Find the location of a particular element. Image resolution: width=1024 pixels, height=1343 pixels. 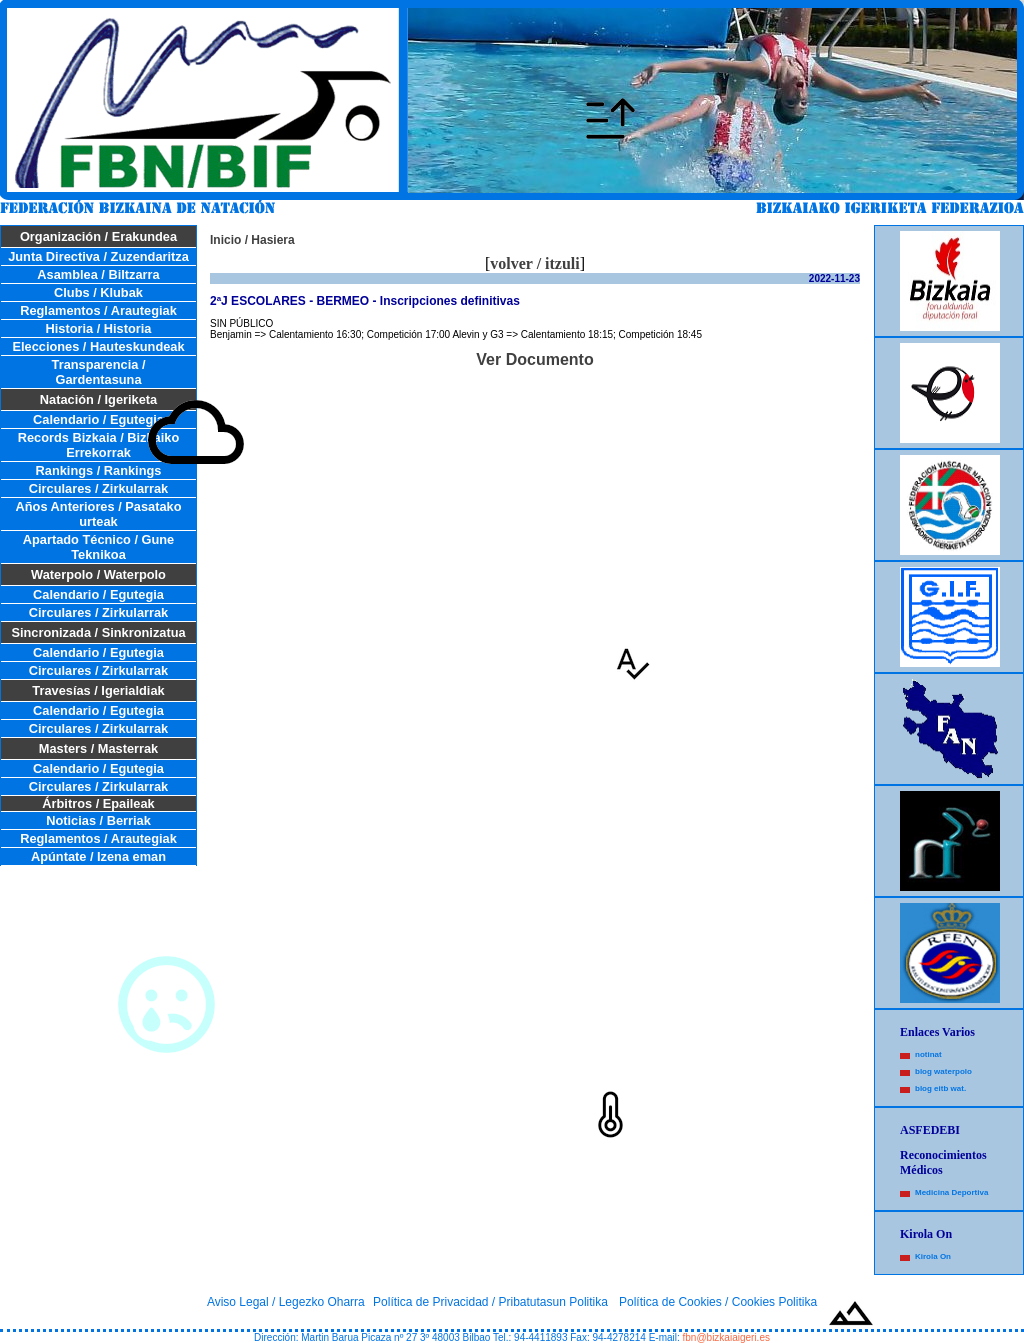

sort items in descending order is located at coordinates (608, 120).